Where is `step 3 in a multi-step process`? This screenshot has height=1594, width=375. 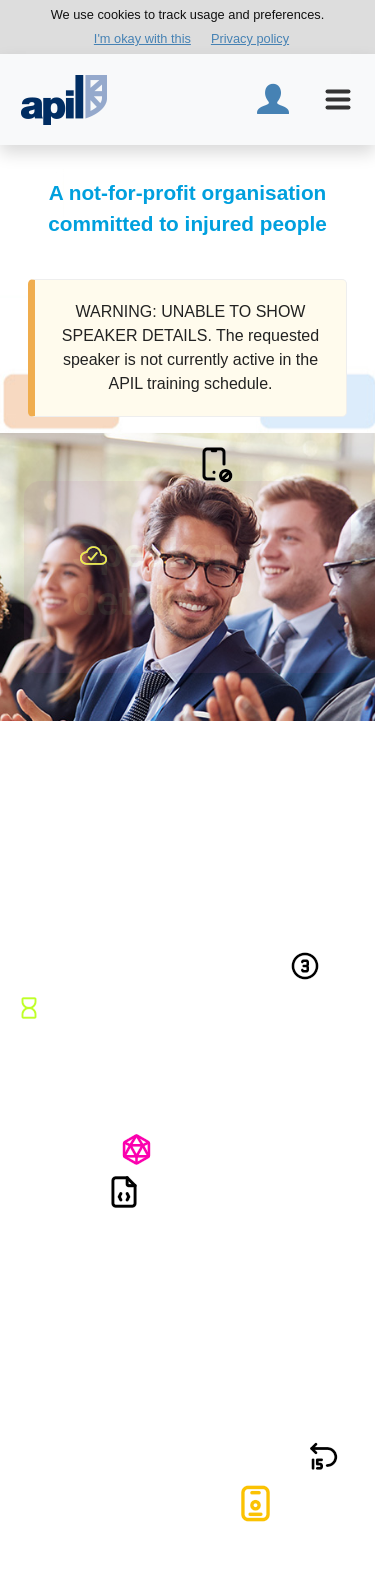 step 3 in a multi-step process is located at coordinates (305, 966).